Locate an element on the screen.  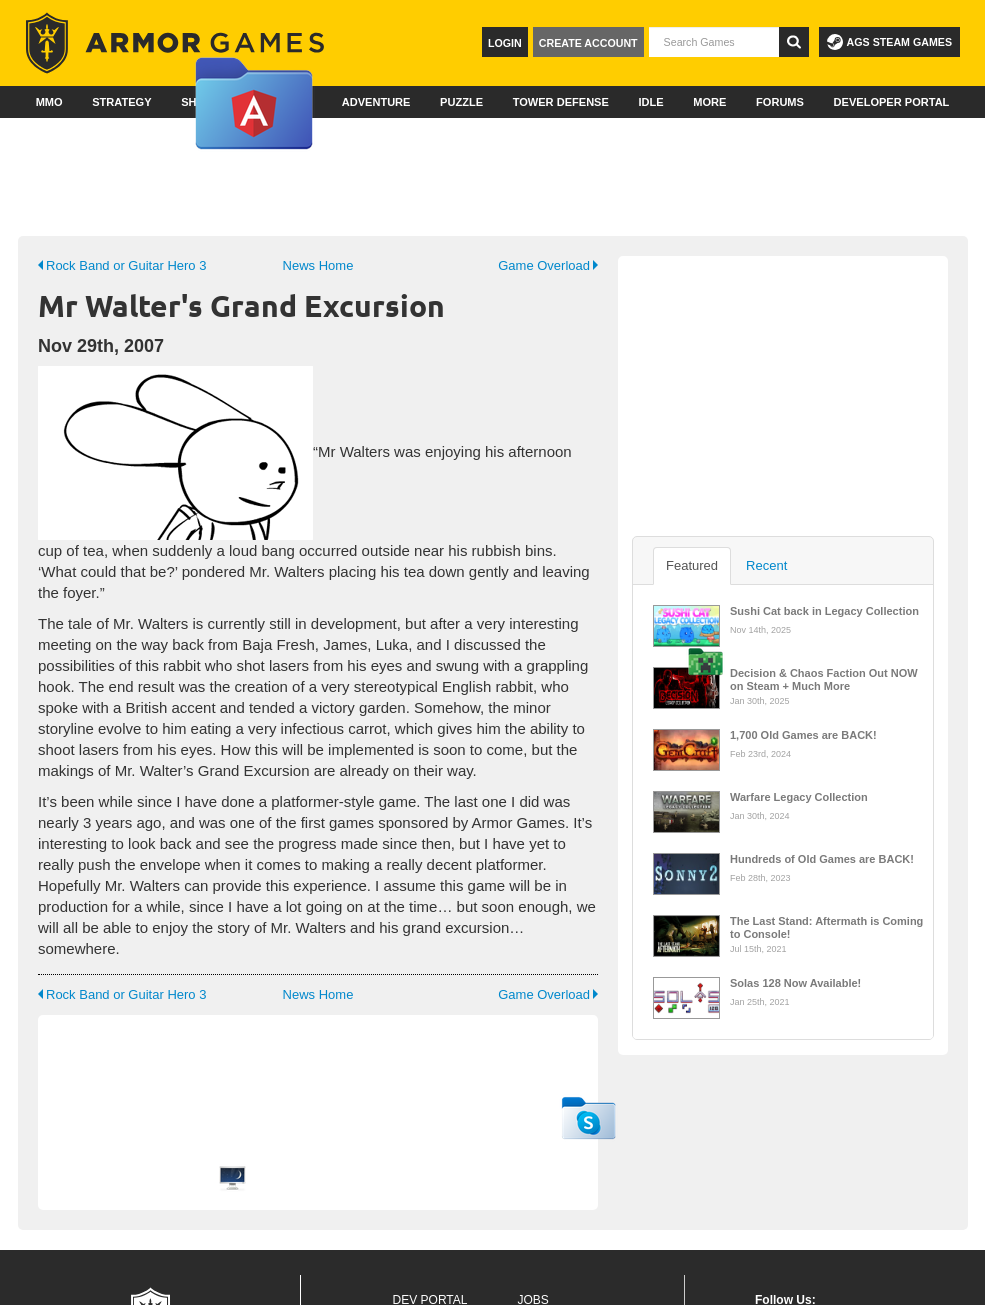
access screensaver settings is located at coordinates (232, 1177).